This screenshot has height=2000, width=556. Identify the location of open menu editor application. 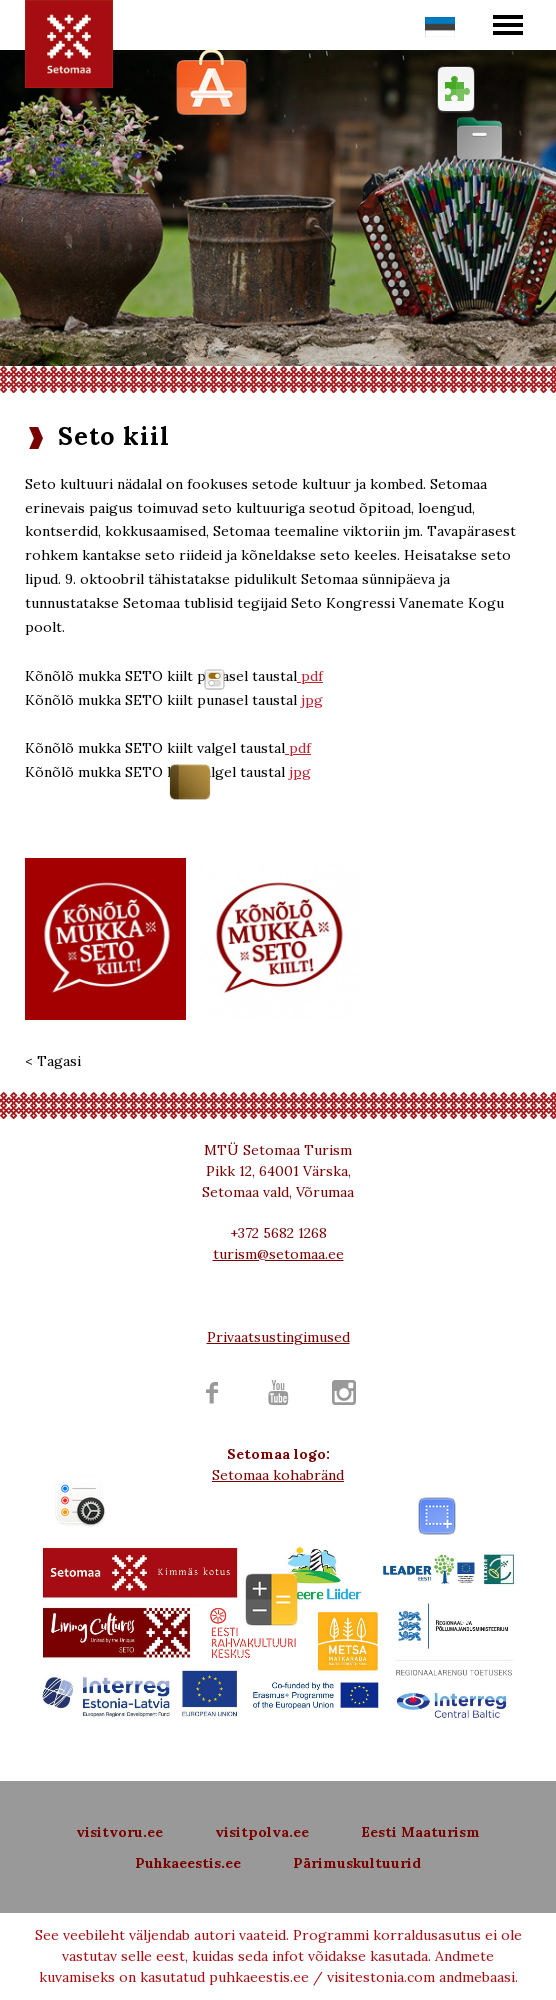
(79, 1500).